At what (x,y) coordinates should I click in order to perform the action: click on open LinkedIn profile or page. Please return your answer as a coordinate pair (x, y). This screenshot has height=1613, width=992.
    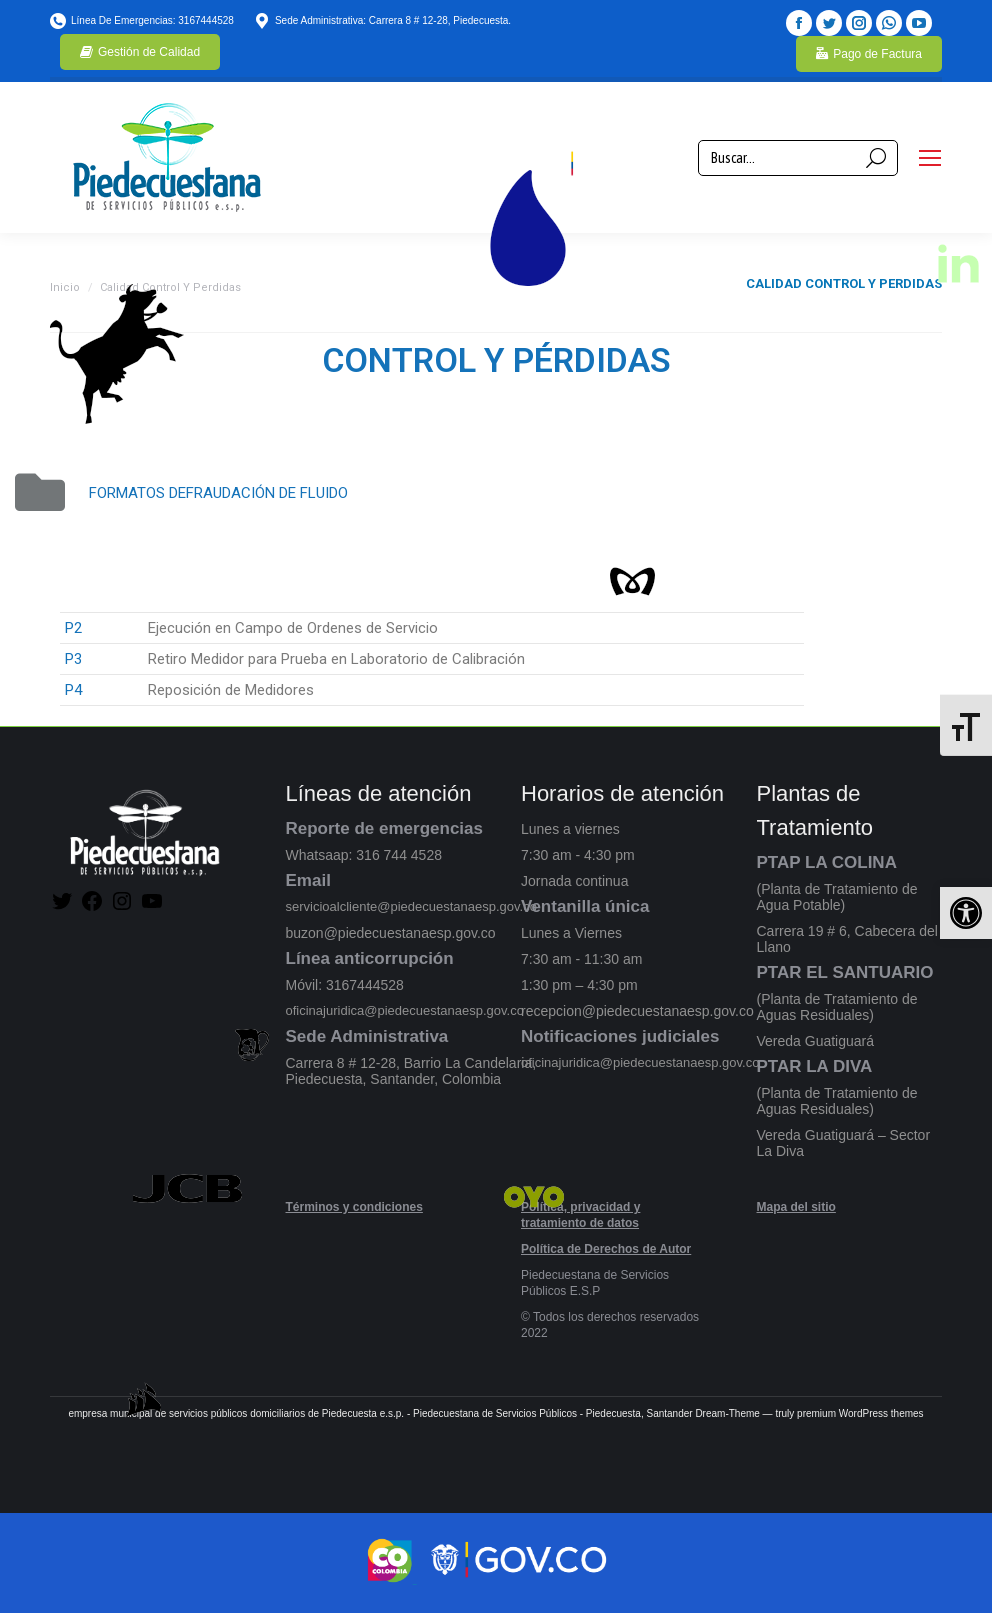
    Looking at the image, I should click on (957, 263).